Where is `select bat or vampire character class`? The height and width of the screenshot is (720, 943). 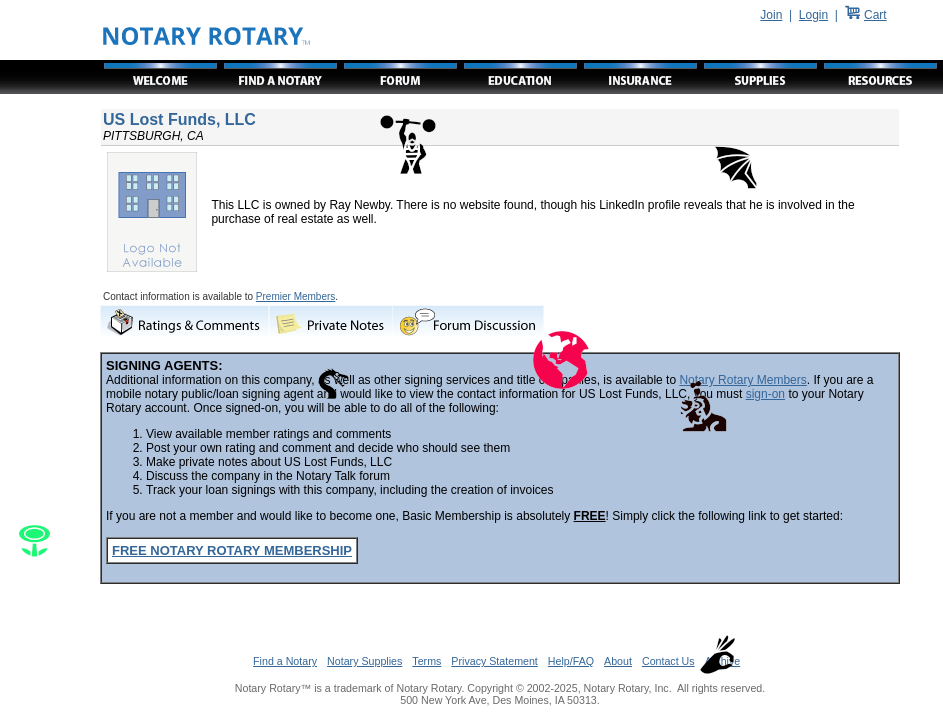
select bat or vampire character class is located at coordinates (735, 167).